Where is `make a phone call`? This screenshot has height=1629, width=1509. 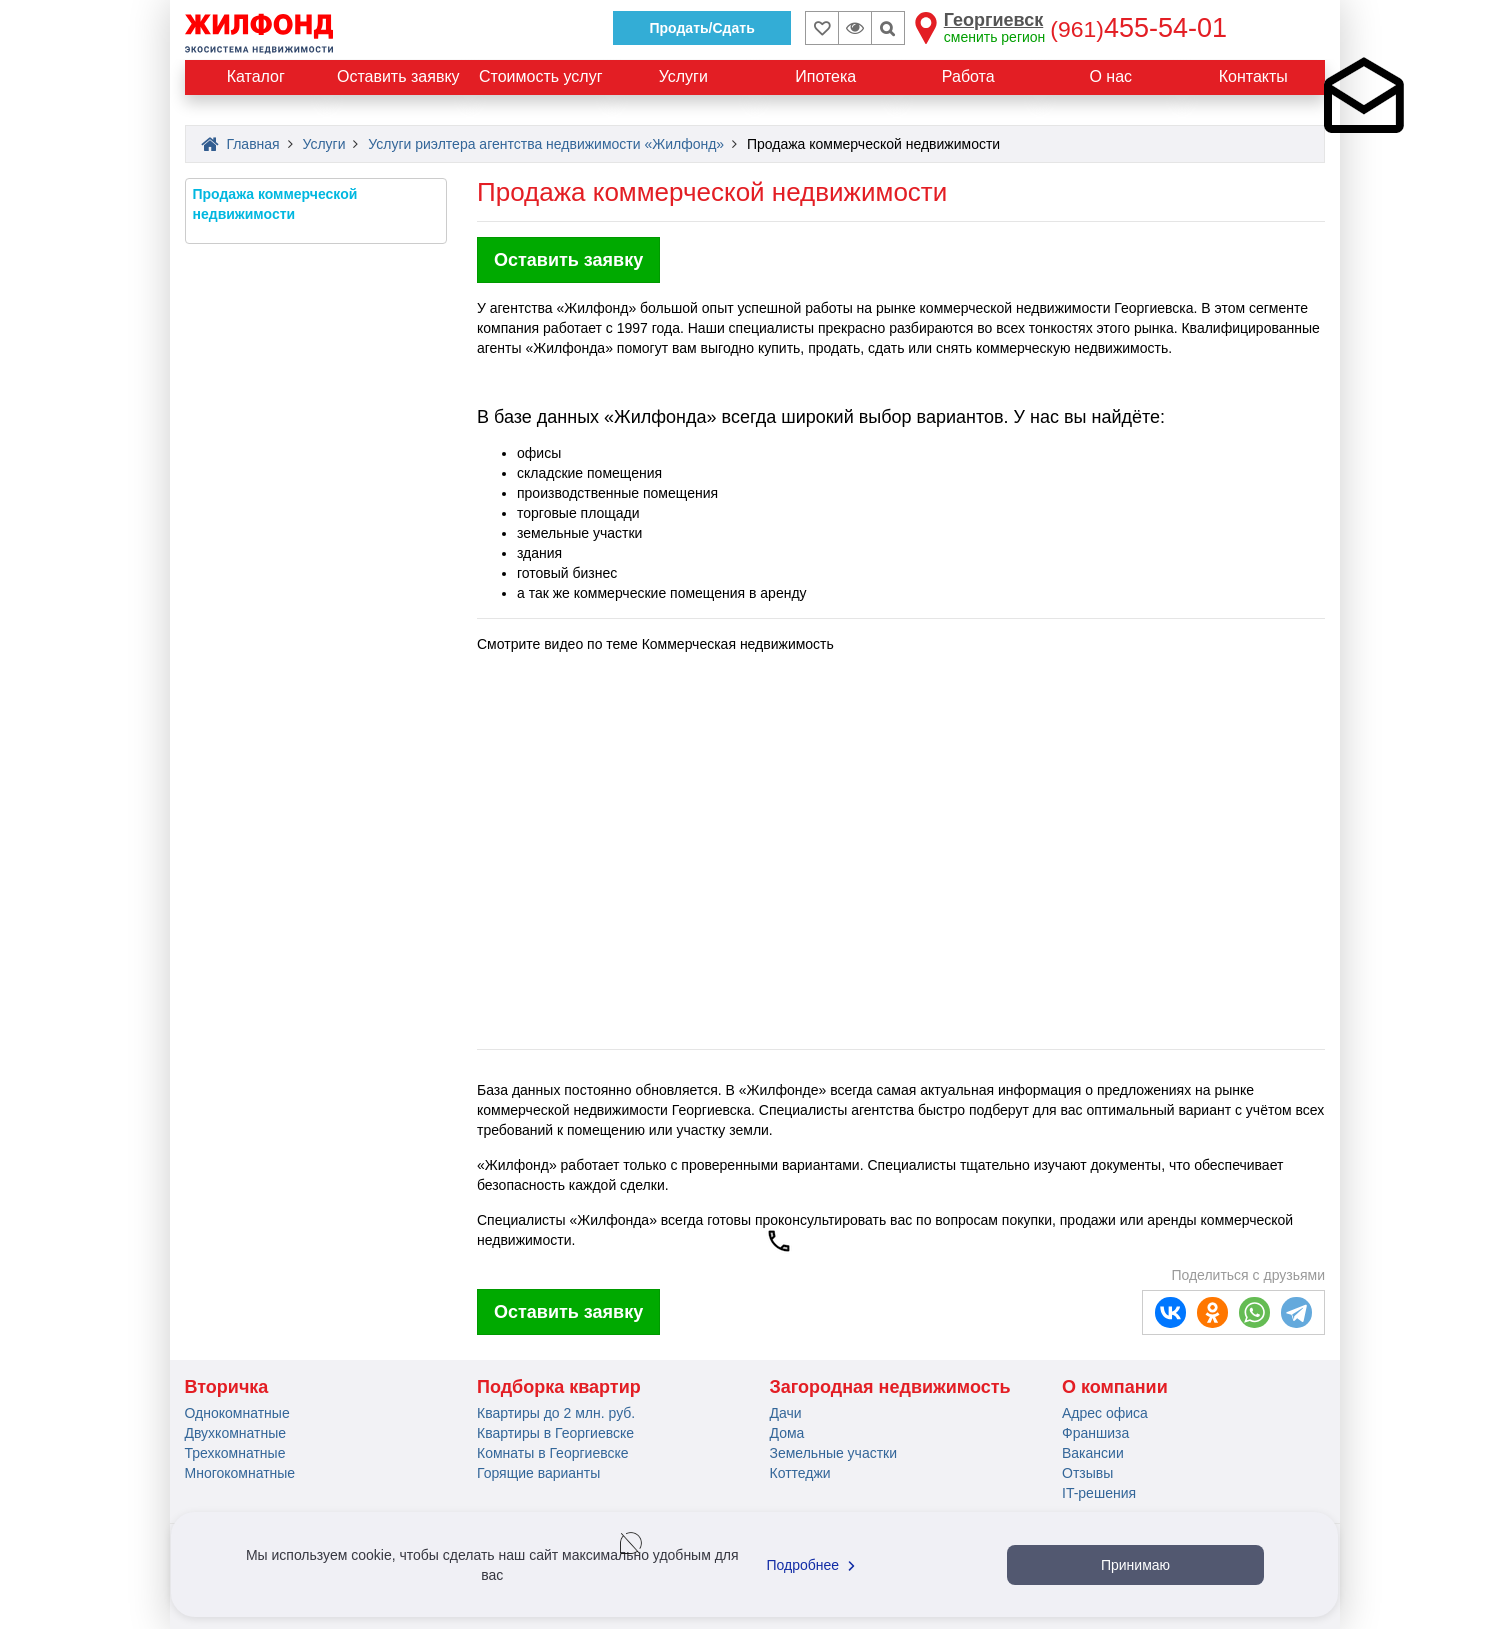
make a phone call is located at coordinates (779, 1241).